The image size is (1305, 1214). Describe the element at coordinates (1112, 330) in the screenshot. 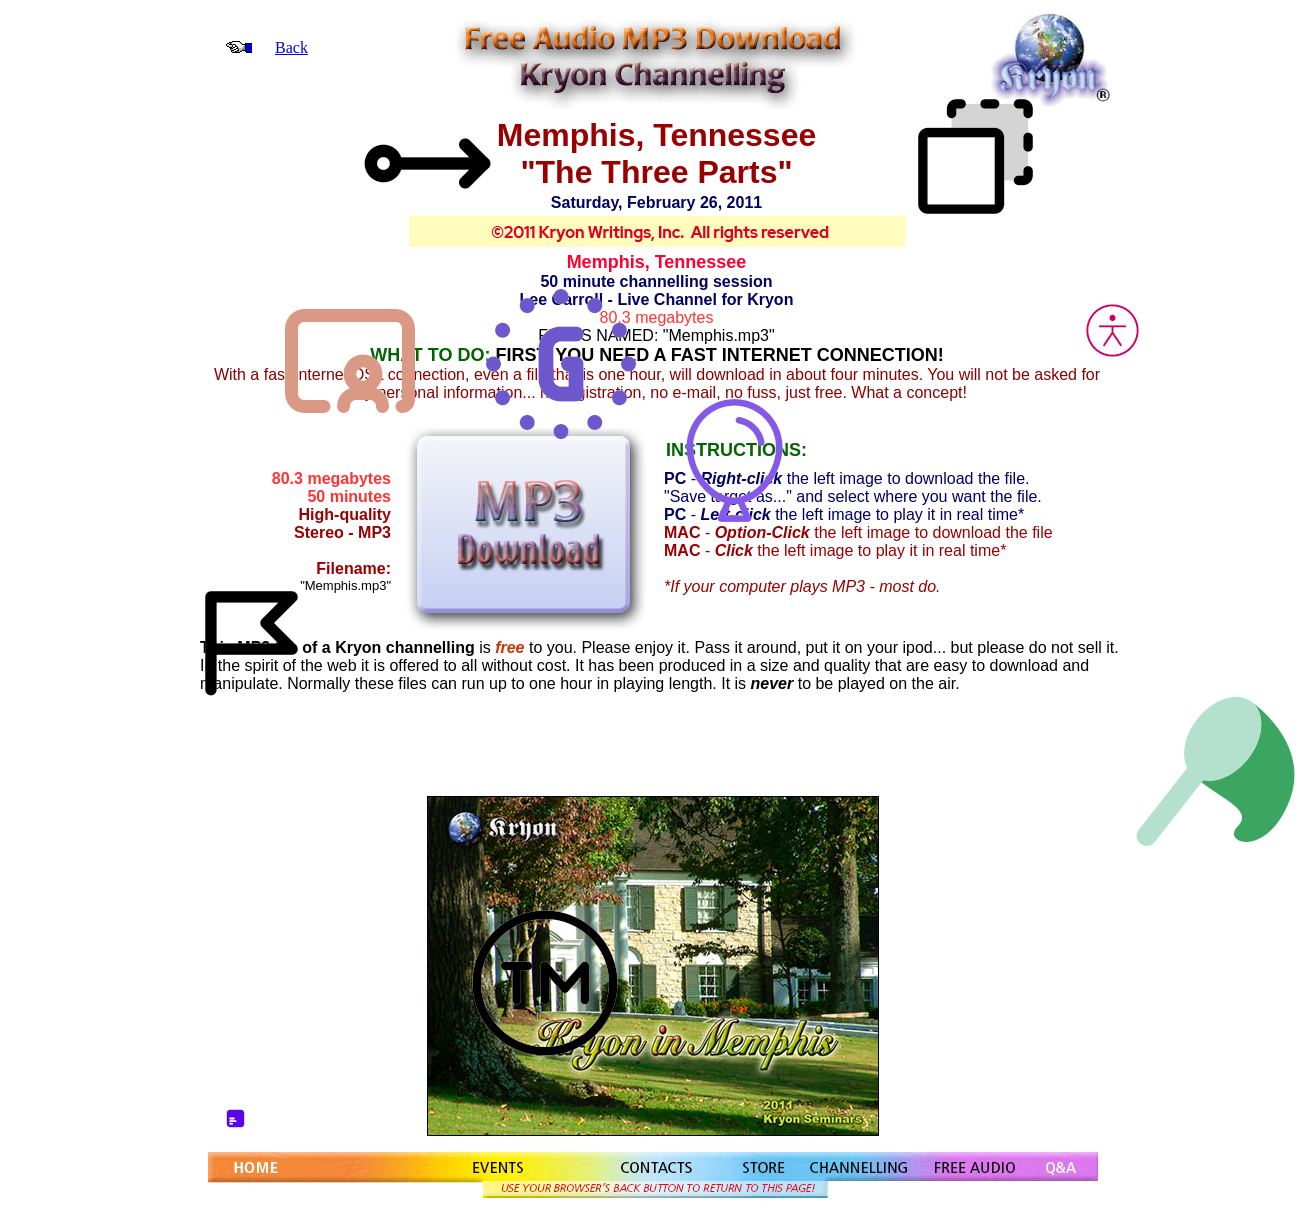

I see `view user profile` at that location.